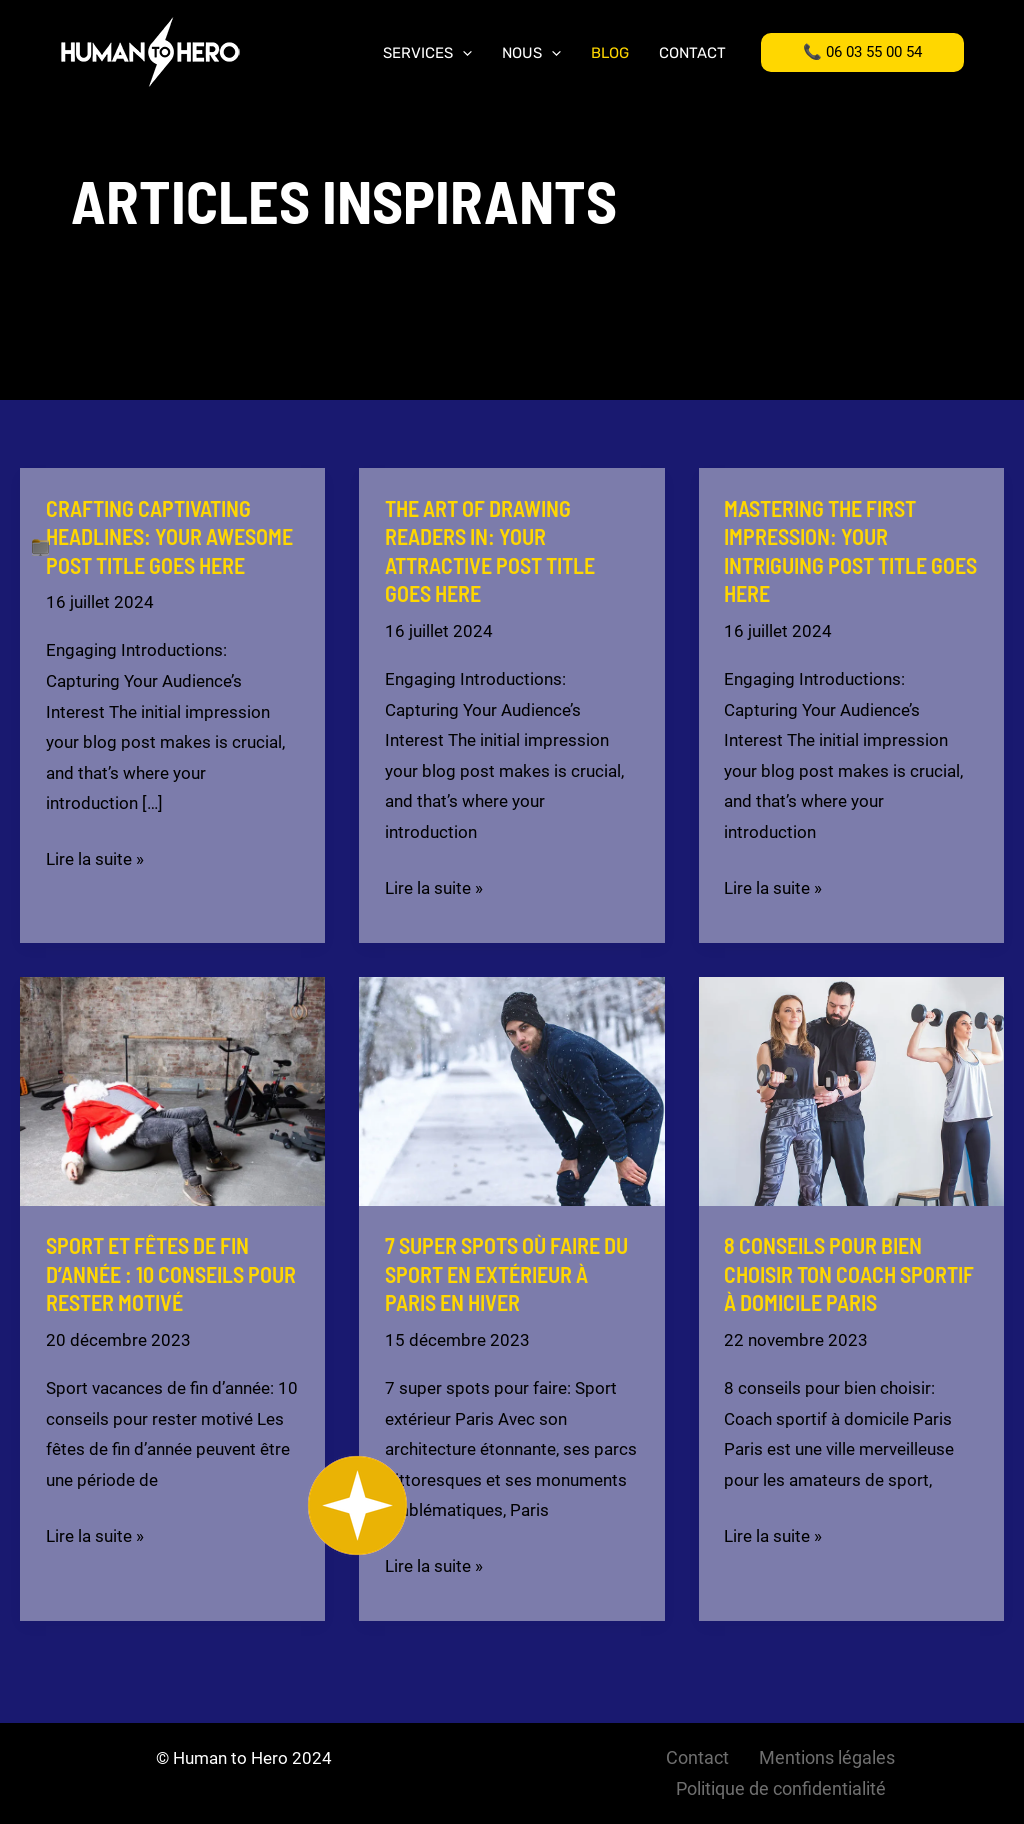  What do you see at coordinates (357, 1505) in the screenshot?
I see `trust or authorize a bluetooth device` at bounding box center [357, 1505].